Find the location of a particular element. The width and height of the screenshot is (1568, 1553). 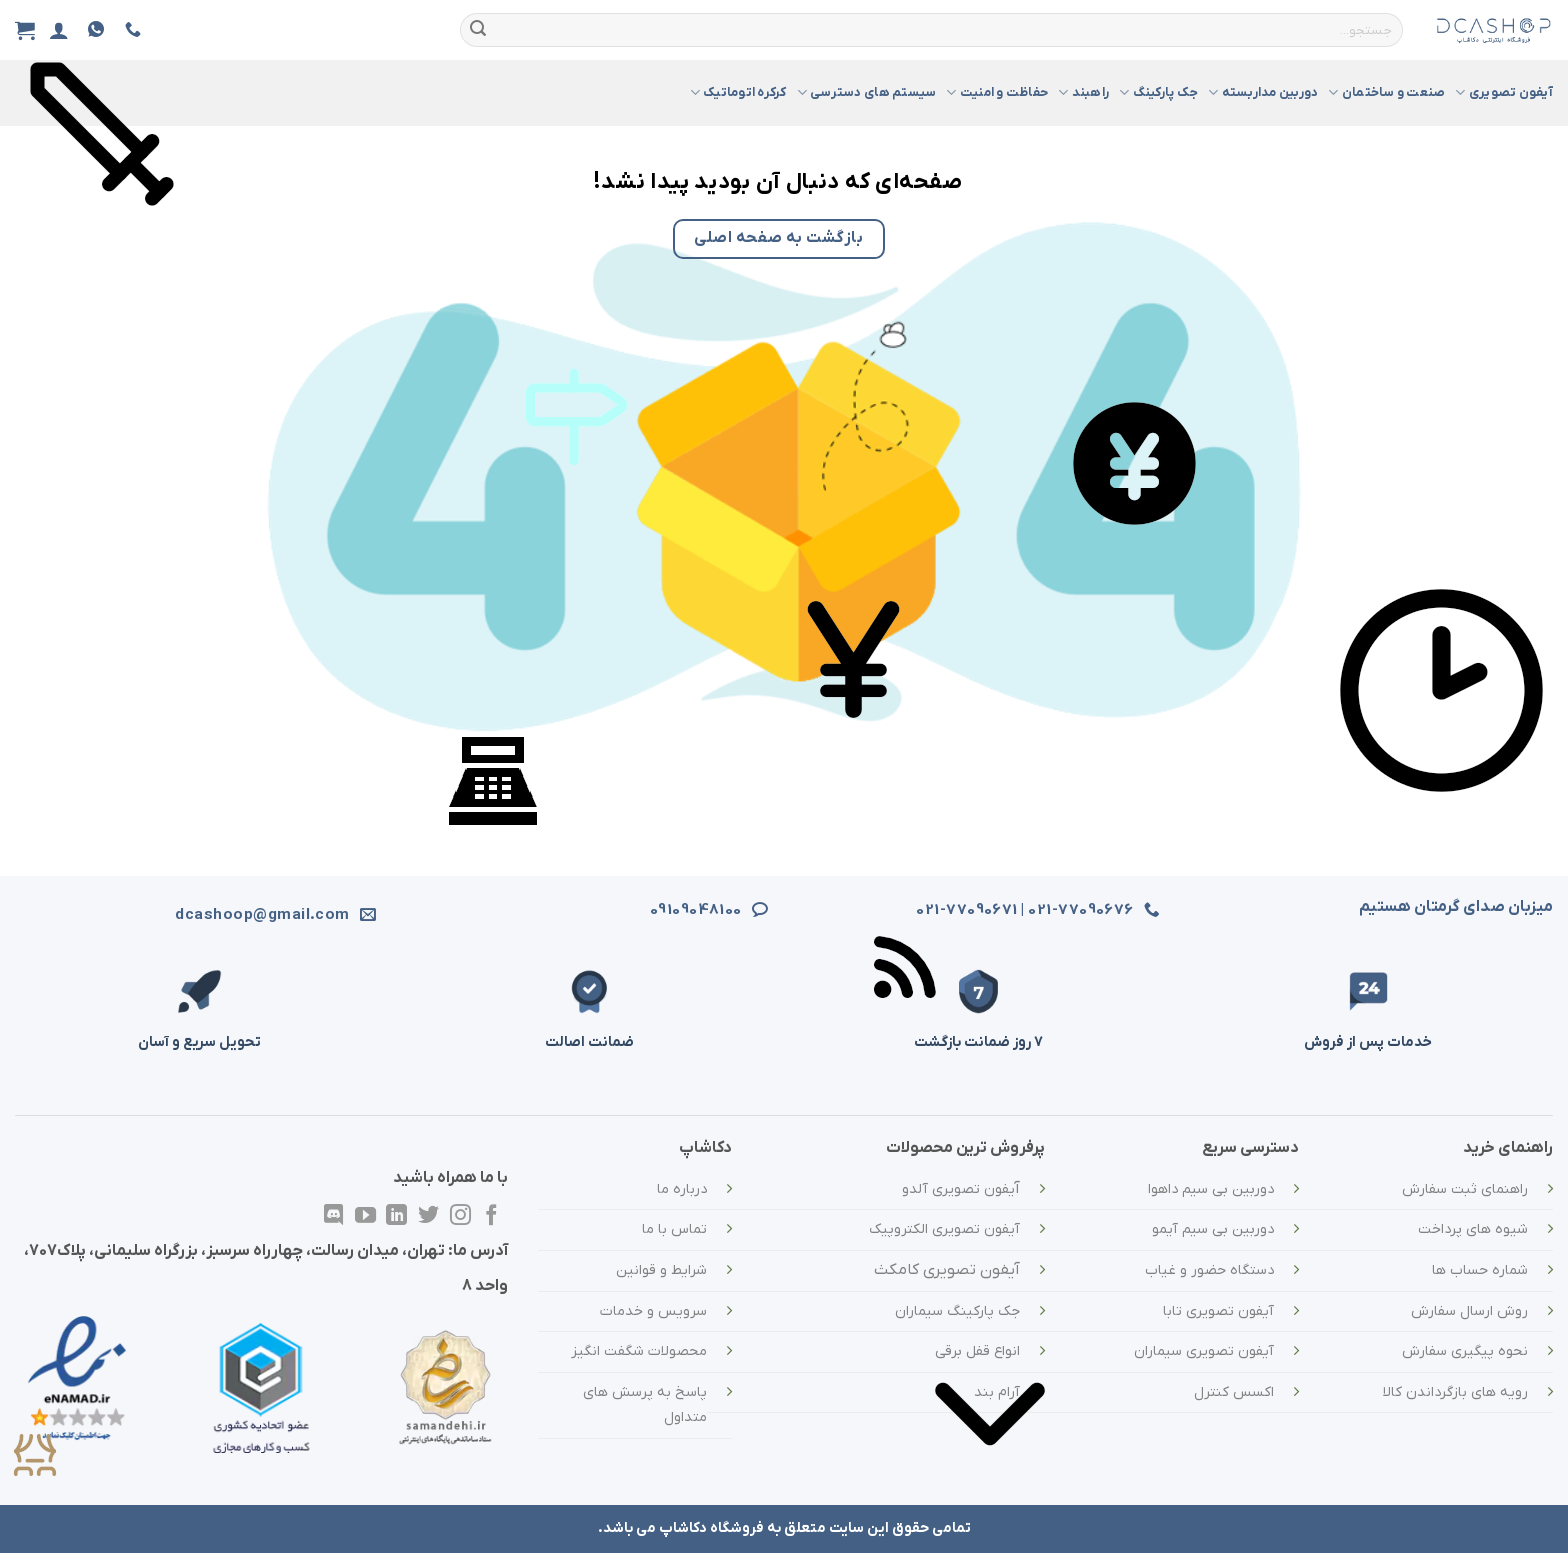

view price in japanese yen is located at coordinates (853, 659).